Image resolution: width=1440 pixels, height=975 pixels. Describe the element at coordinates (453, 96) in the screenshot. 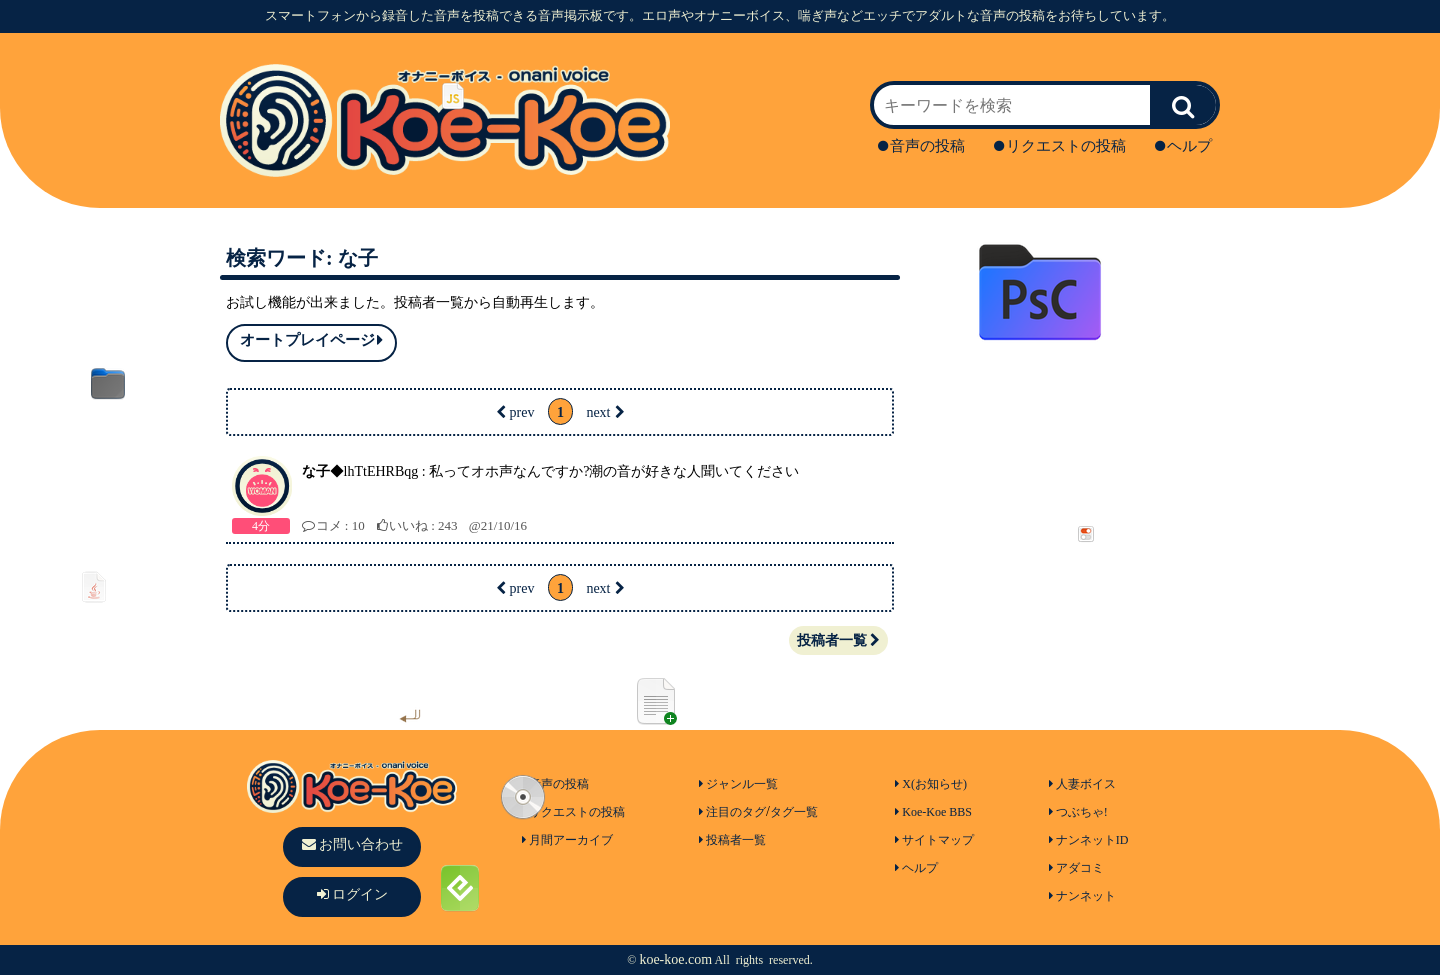

I see `indicates a javascript source file` at that location.